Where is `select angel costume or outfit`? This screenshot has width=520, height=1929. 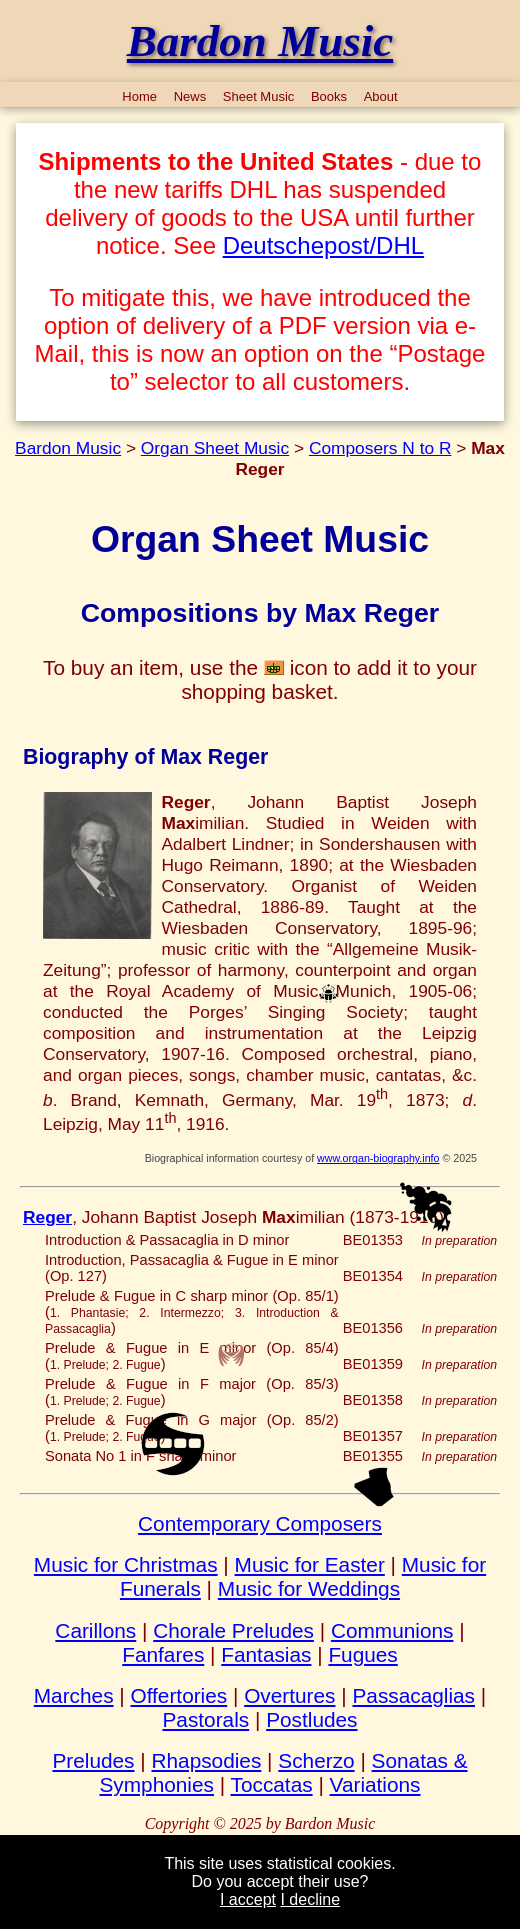
select angel costume or outfit is located at coordinates (231, 1356).